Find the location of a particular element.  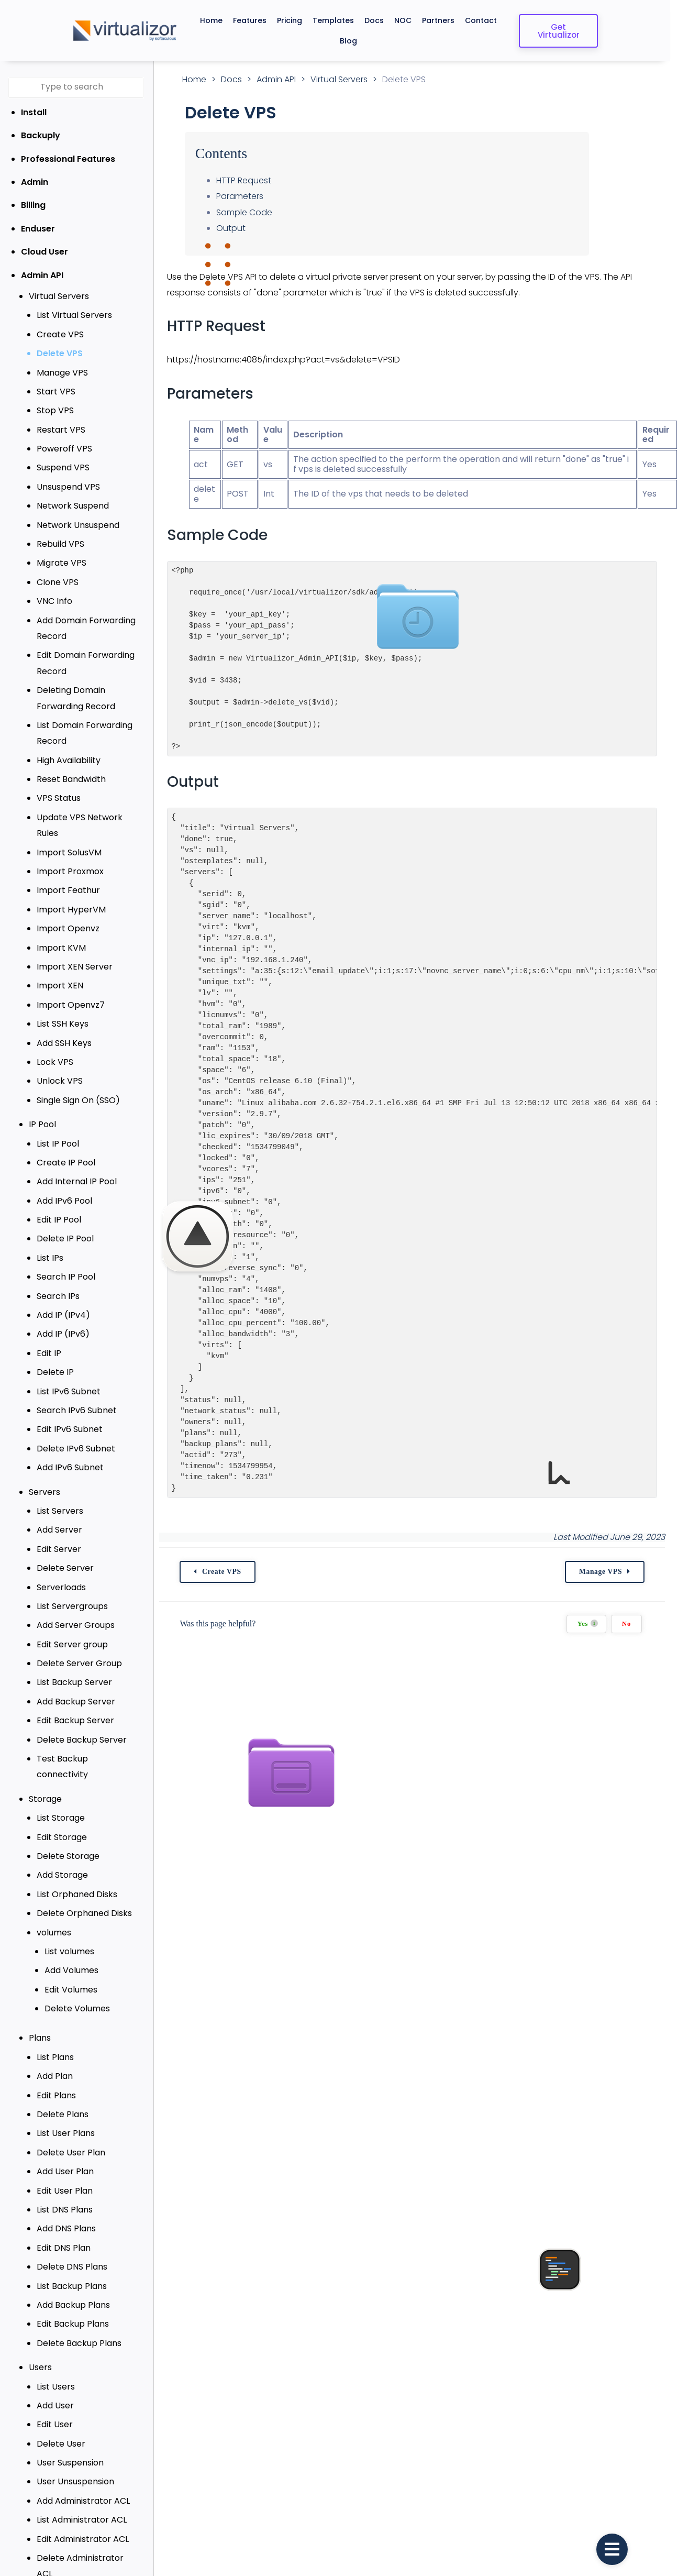

launch AppImageLauncher application is located at coordinates (197, 1236).